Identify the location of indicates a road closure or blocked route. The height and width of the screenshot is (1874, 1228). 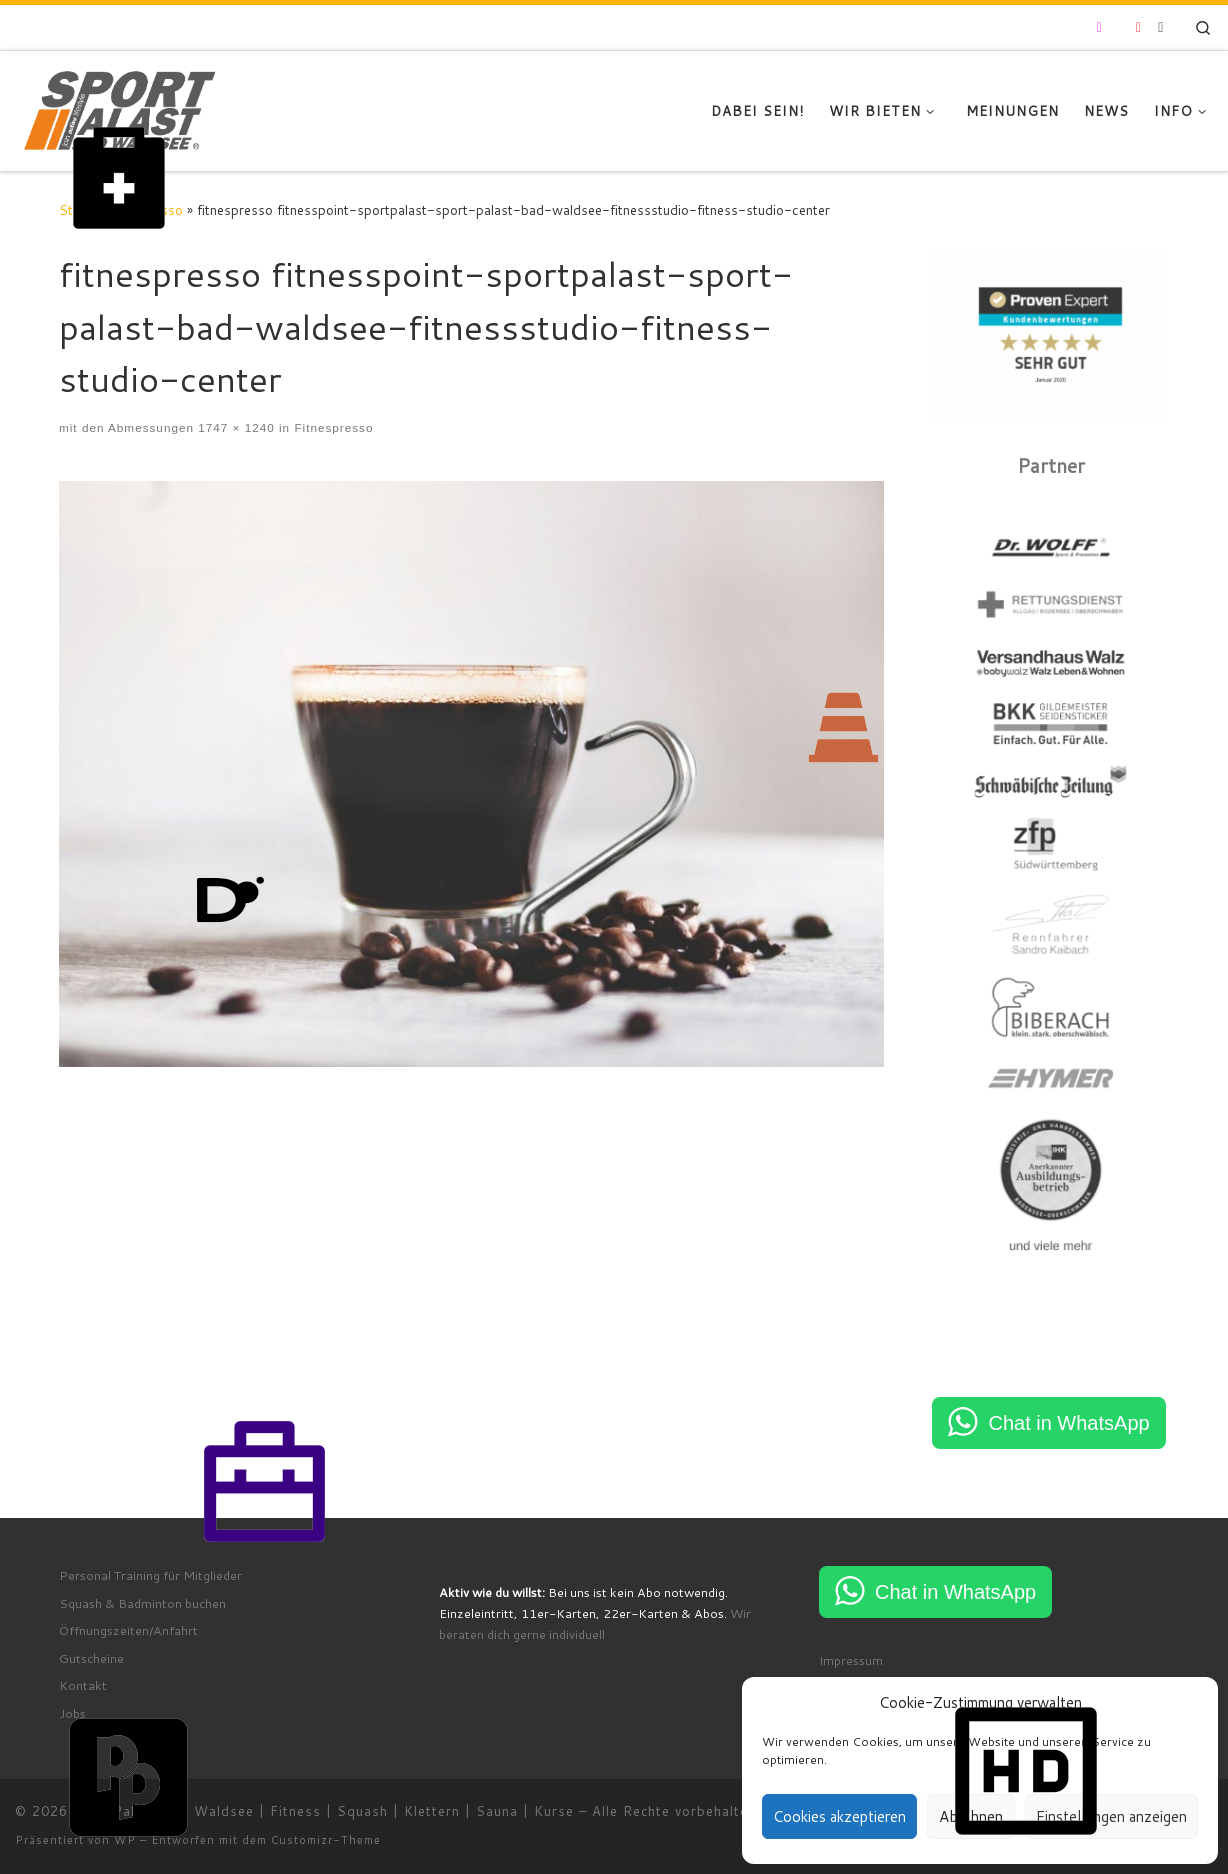
(843, 727).